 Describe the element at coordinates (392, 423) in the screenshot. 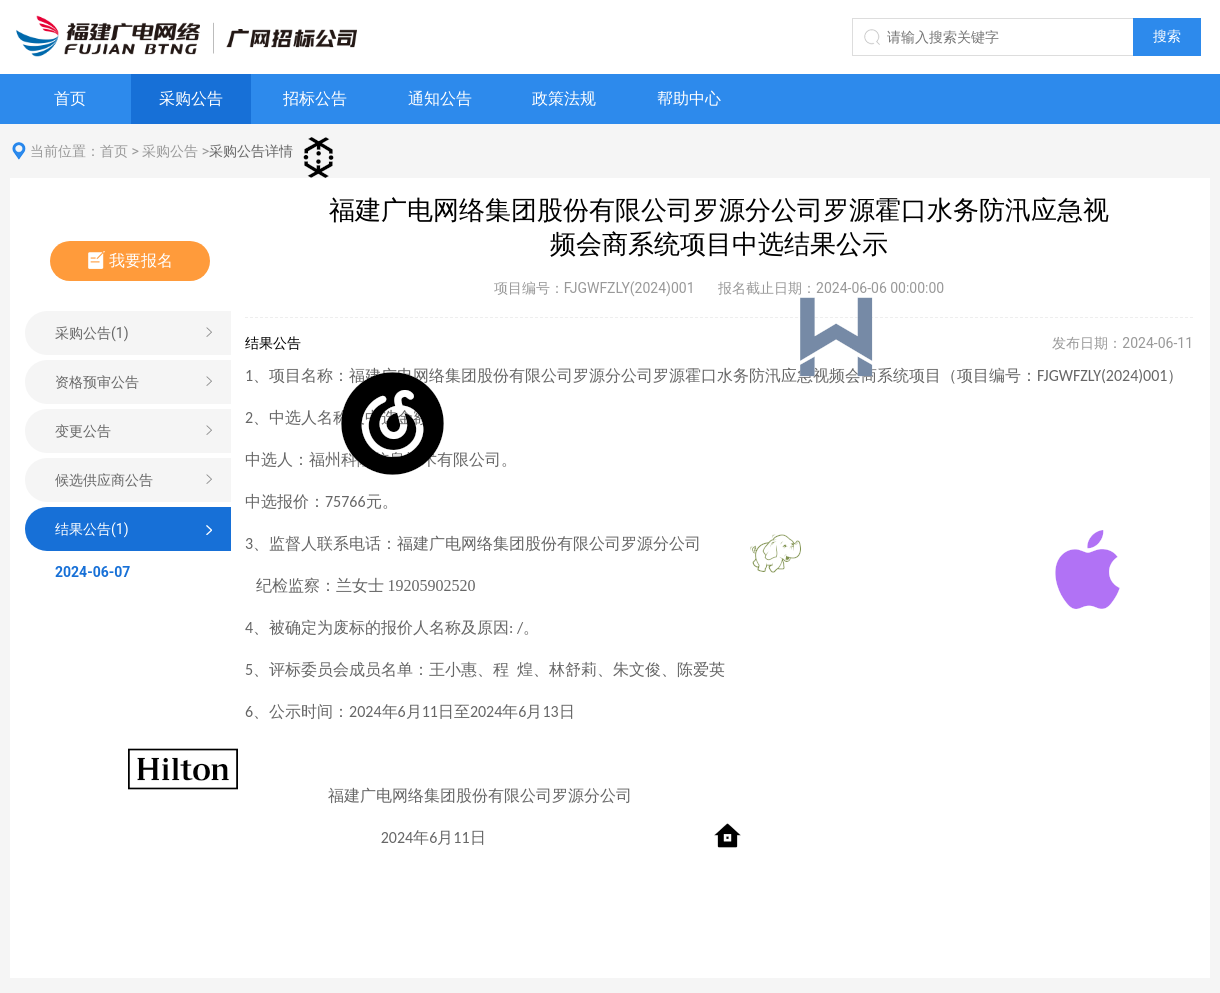

I see `open netease cloud music app` at that location.